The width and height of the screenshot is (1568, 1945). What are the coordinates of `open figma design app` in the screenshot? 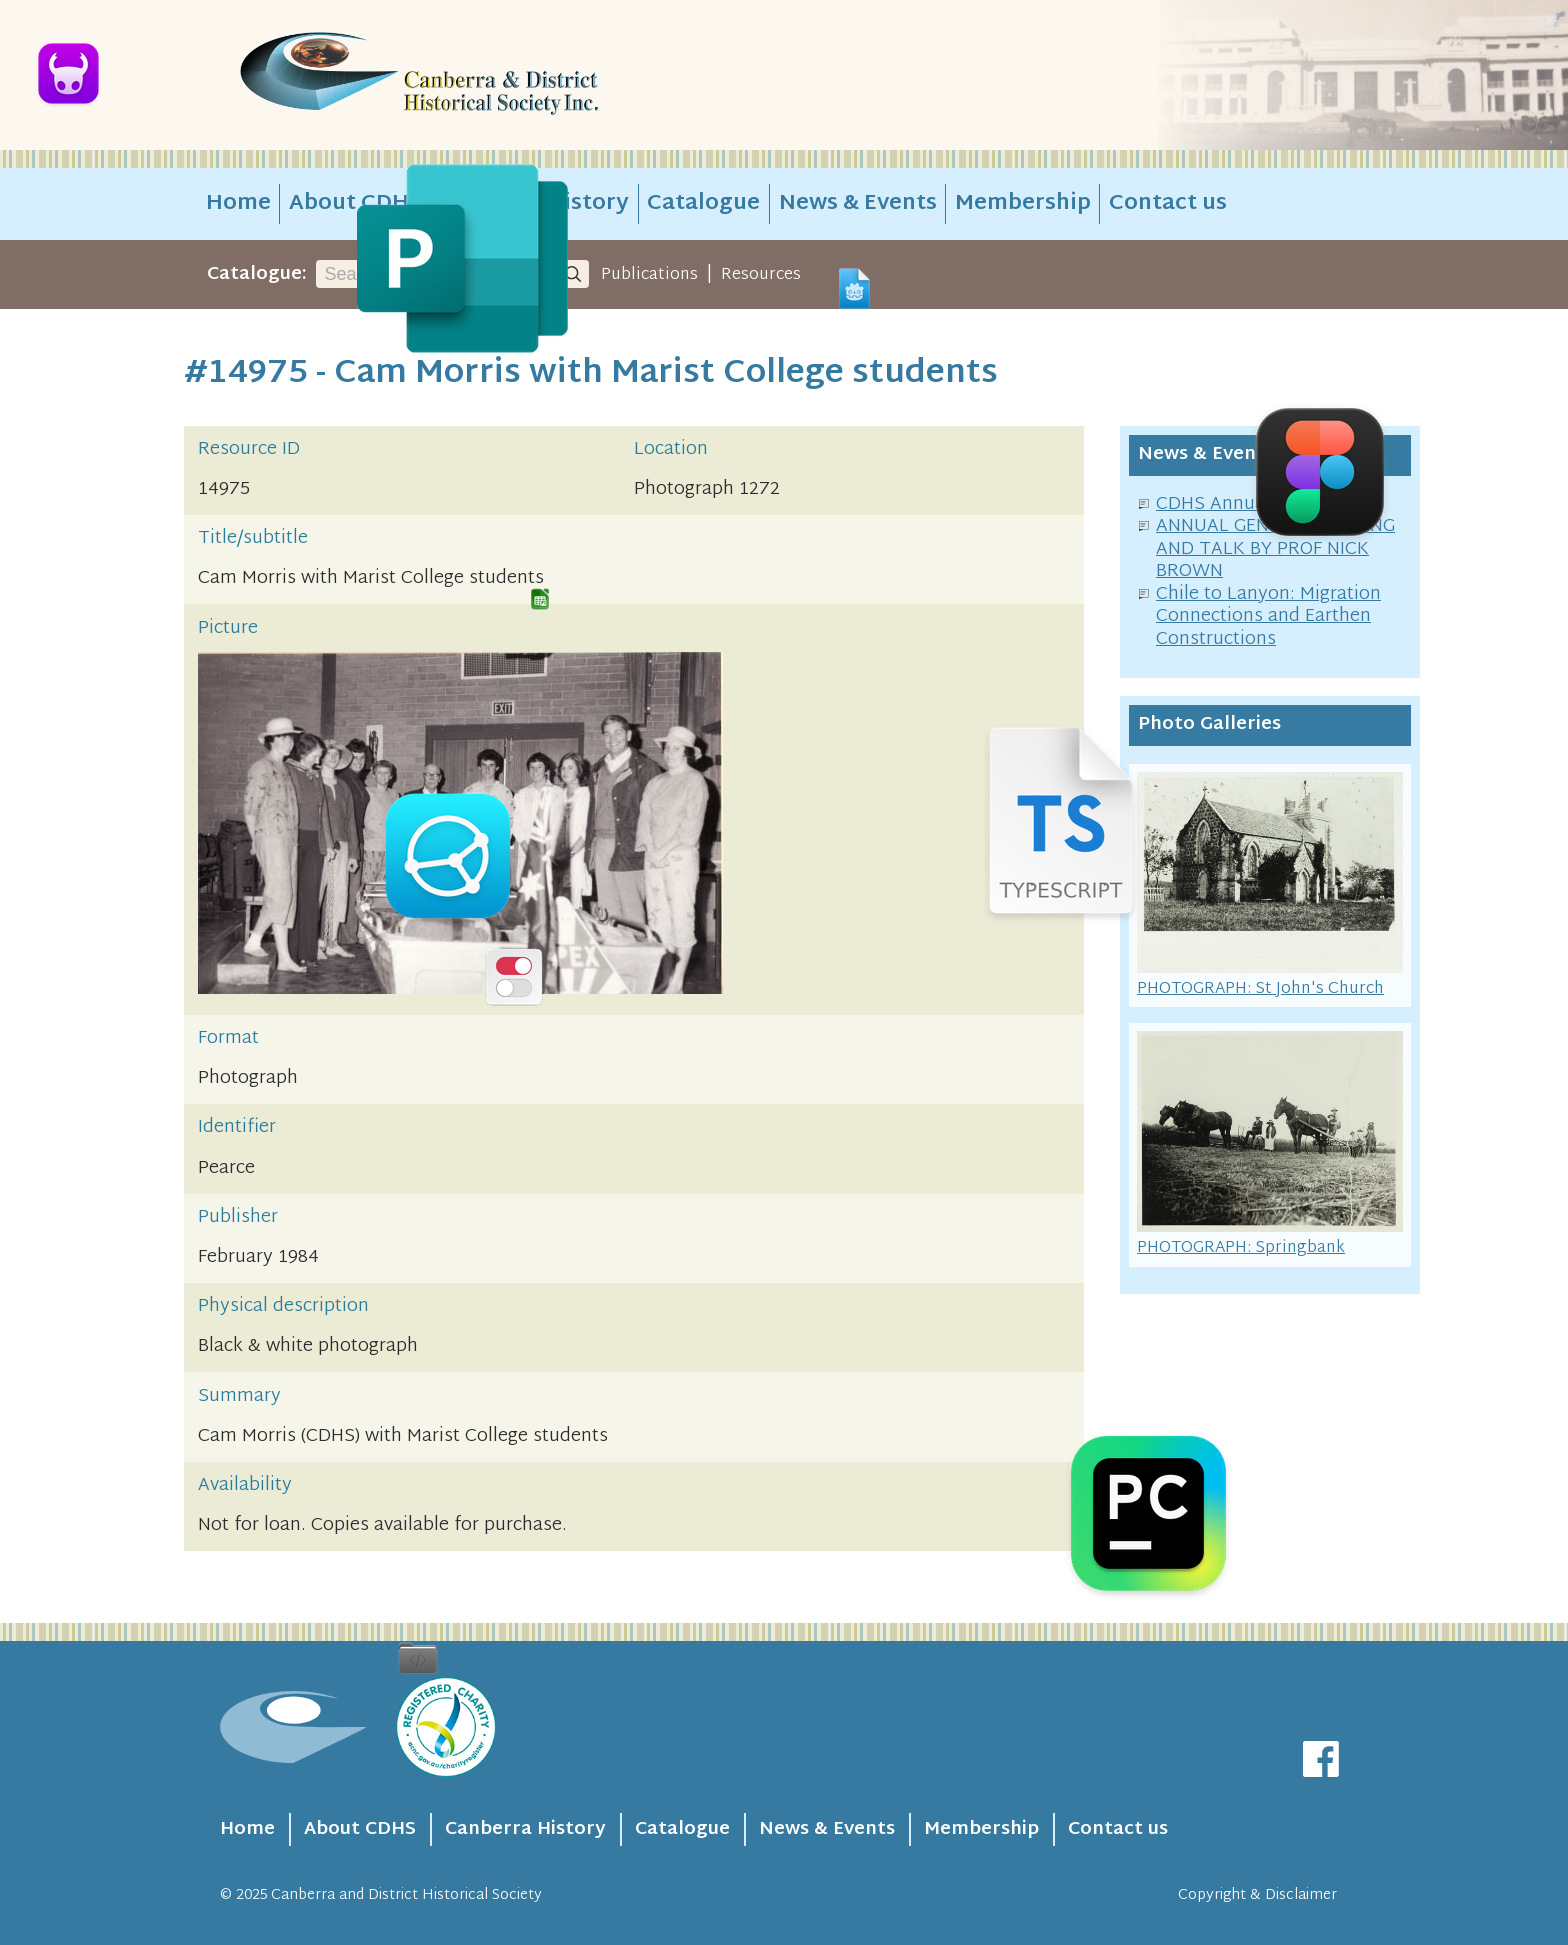 It's located at (1320, 472).